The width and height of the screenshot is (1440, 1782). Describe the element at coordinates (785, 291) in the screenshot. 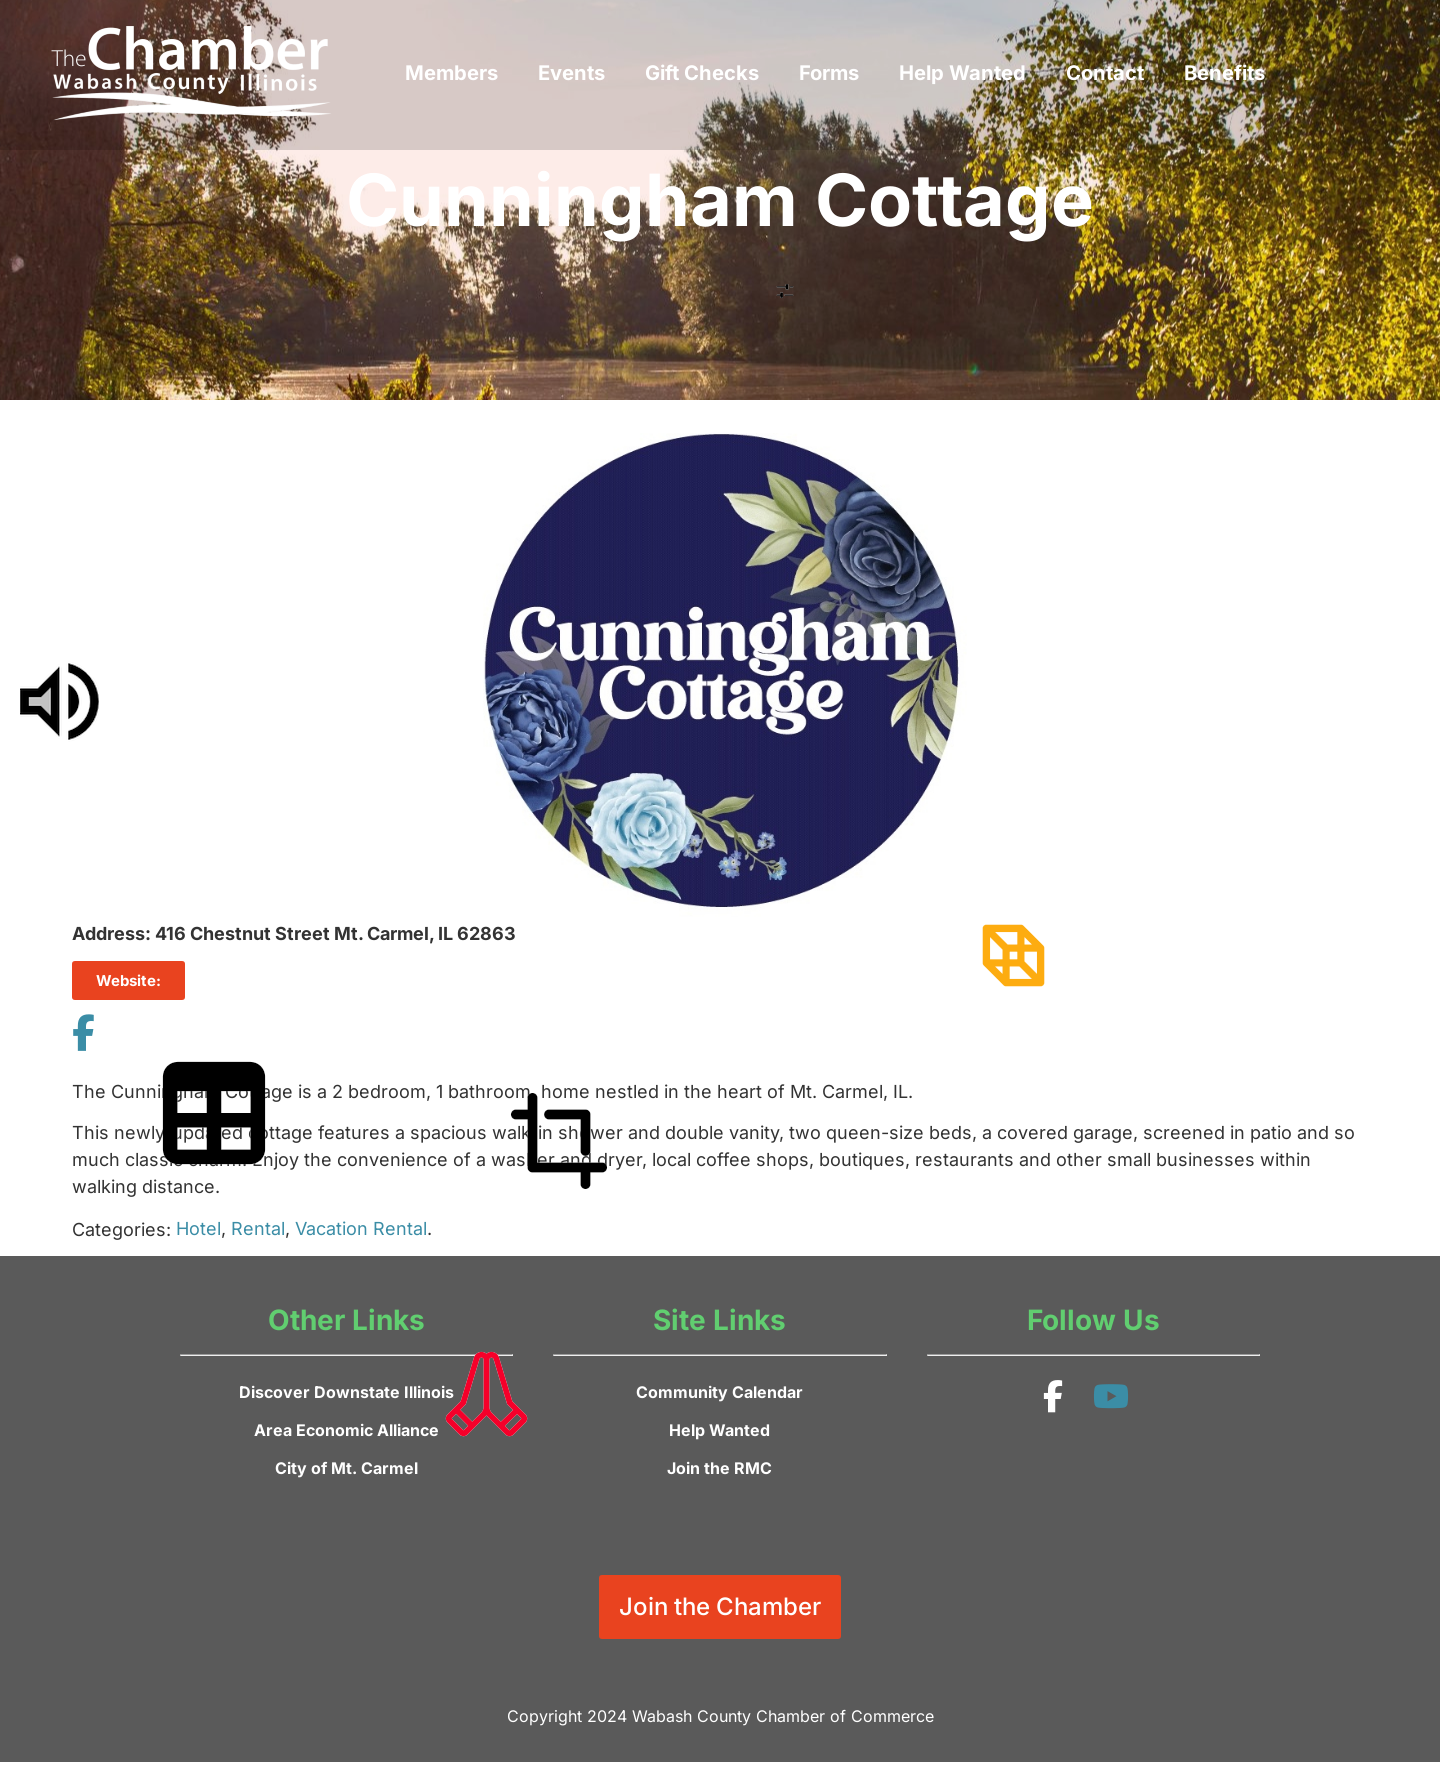

I see `adjust settings or preferences` at that location.